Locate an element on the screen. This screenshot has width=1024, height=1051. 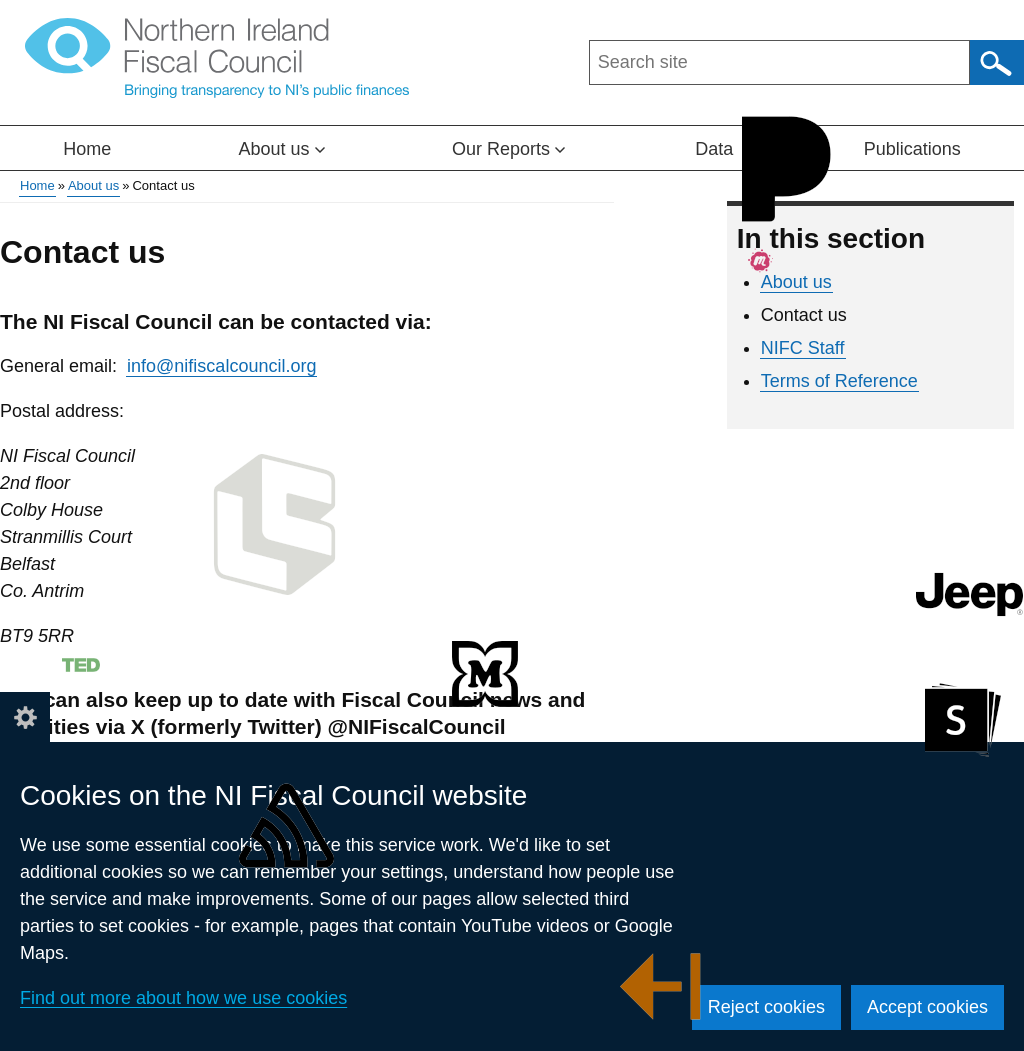
open the Meetup app is located at coordinates (760, 260).